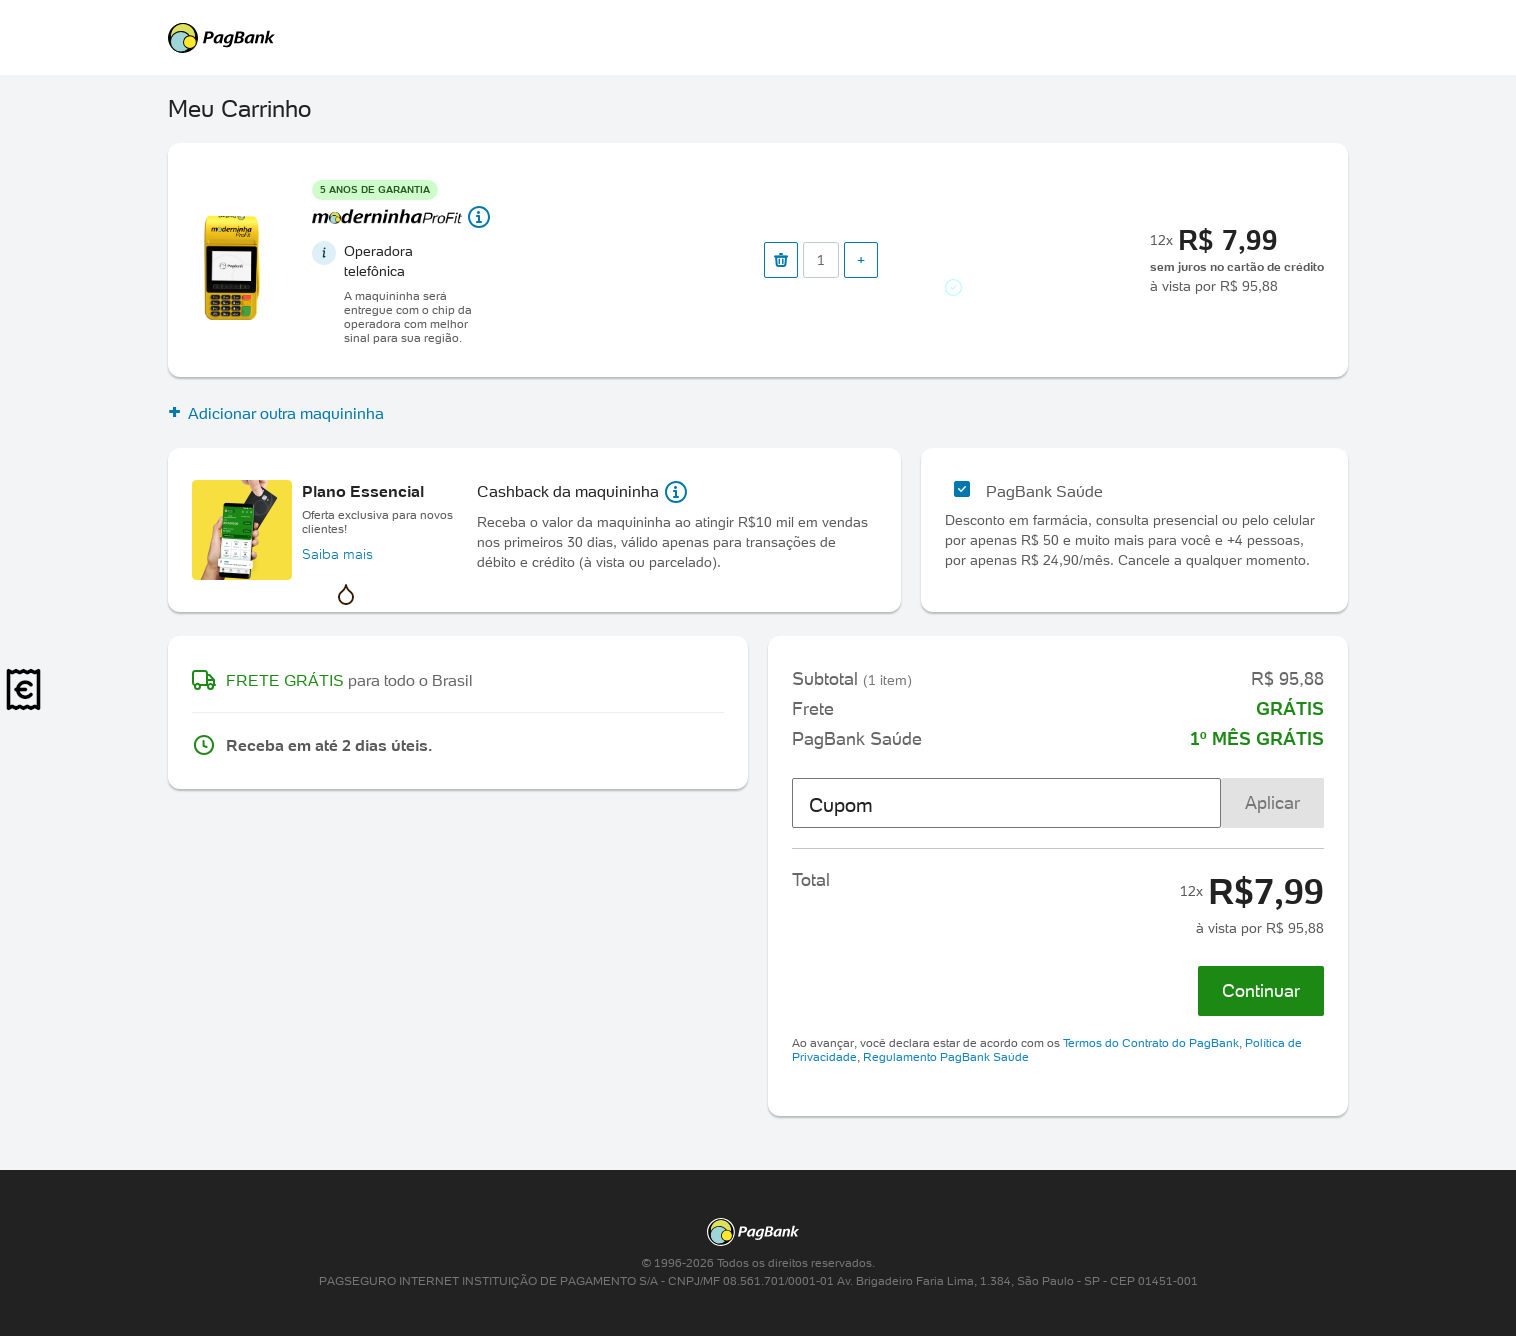  I want to click on indicates task or action completed successfully, so click(953, 287).